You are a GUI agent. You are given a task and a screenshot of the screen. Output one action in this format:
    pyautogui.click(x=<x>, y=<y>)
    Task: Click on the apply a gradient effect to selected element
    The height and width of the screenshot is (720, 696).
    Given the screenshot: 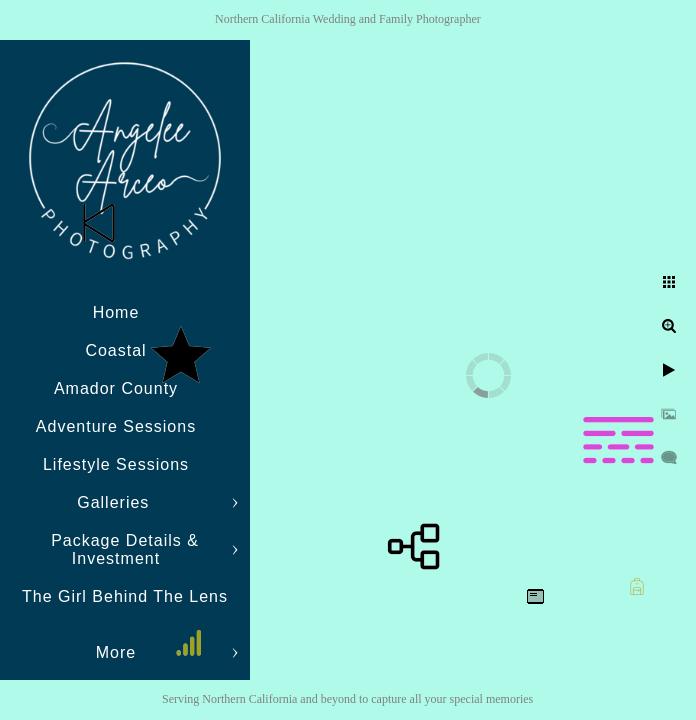 What is the action you would take?
    pyautogui.click(x=618, y=441)
    